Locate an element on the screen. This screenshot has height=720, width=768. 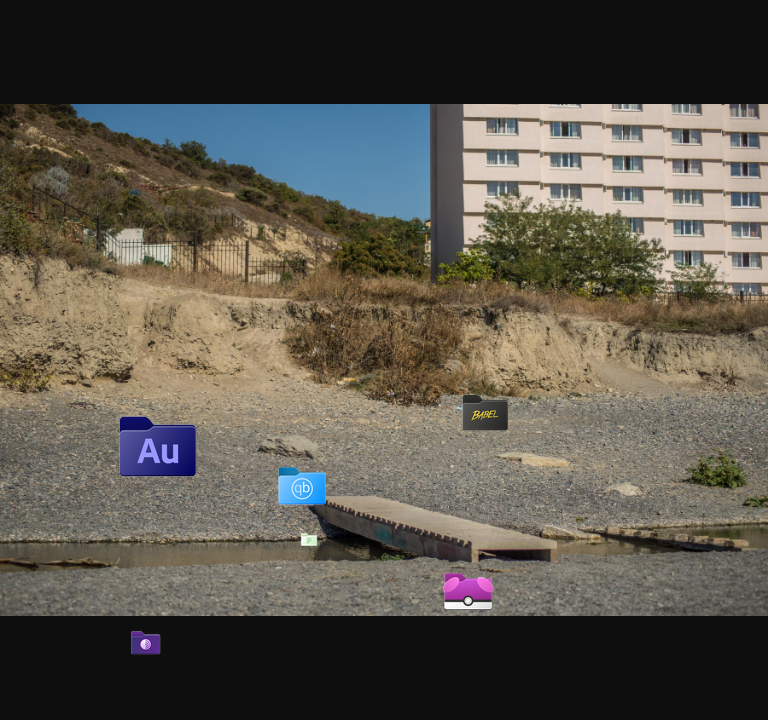
open android pie system files folder is located at coordinates (309, 540).